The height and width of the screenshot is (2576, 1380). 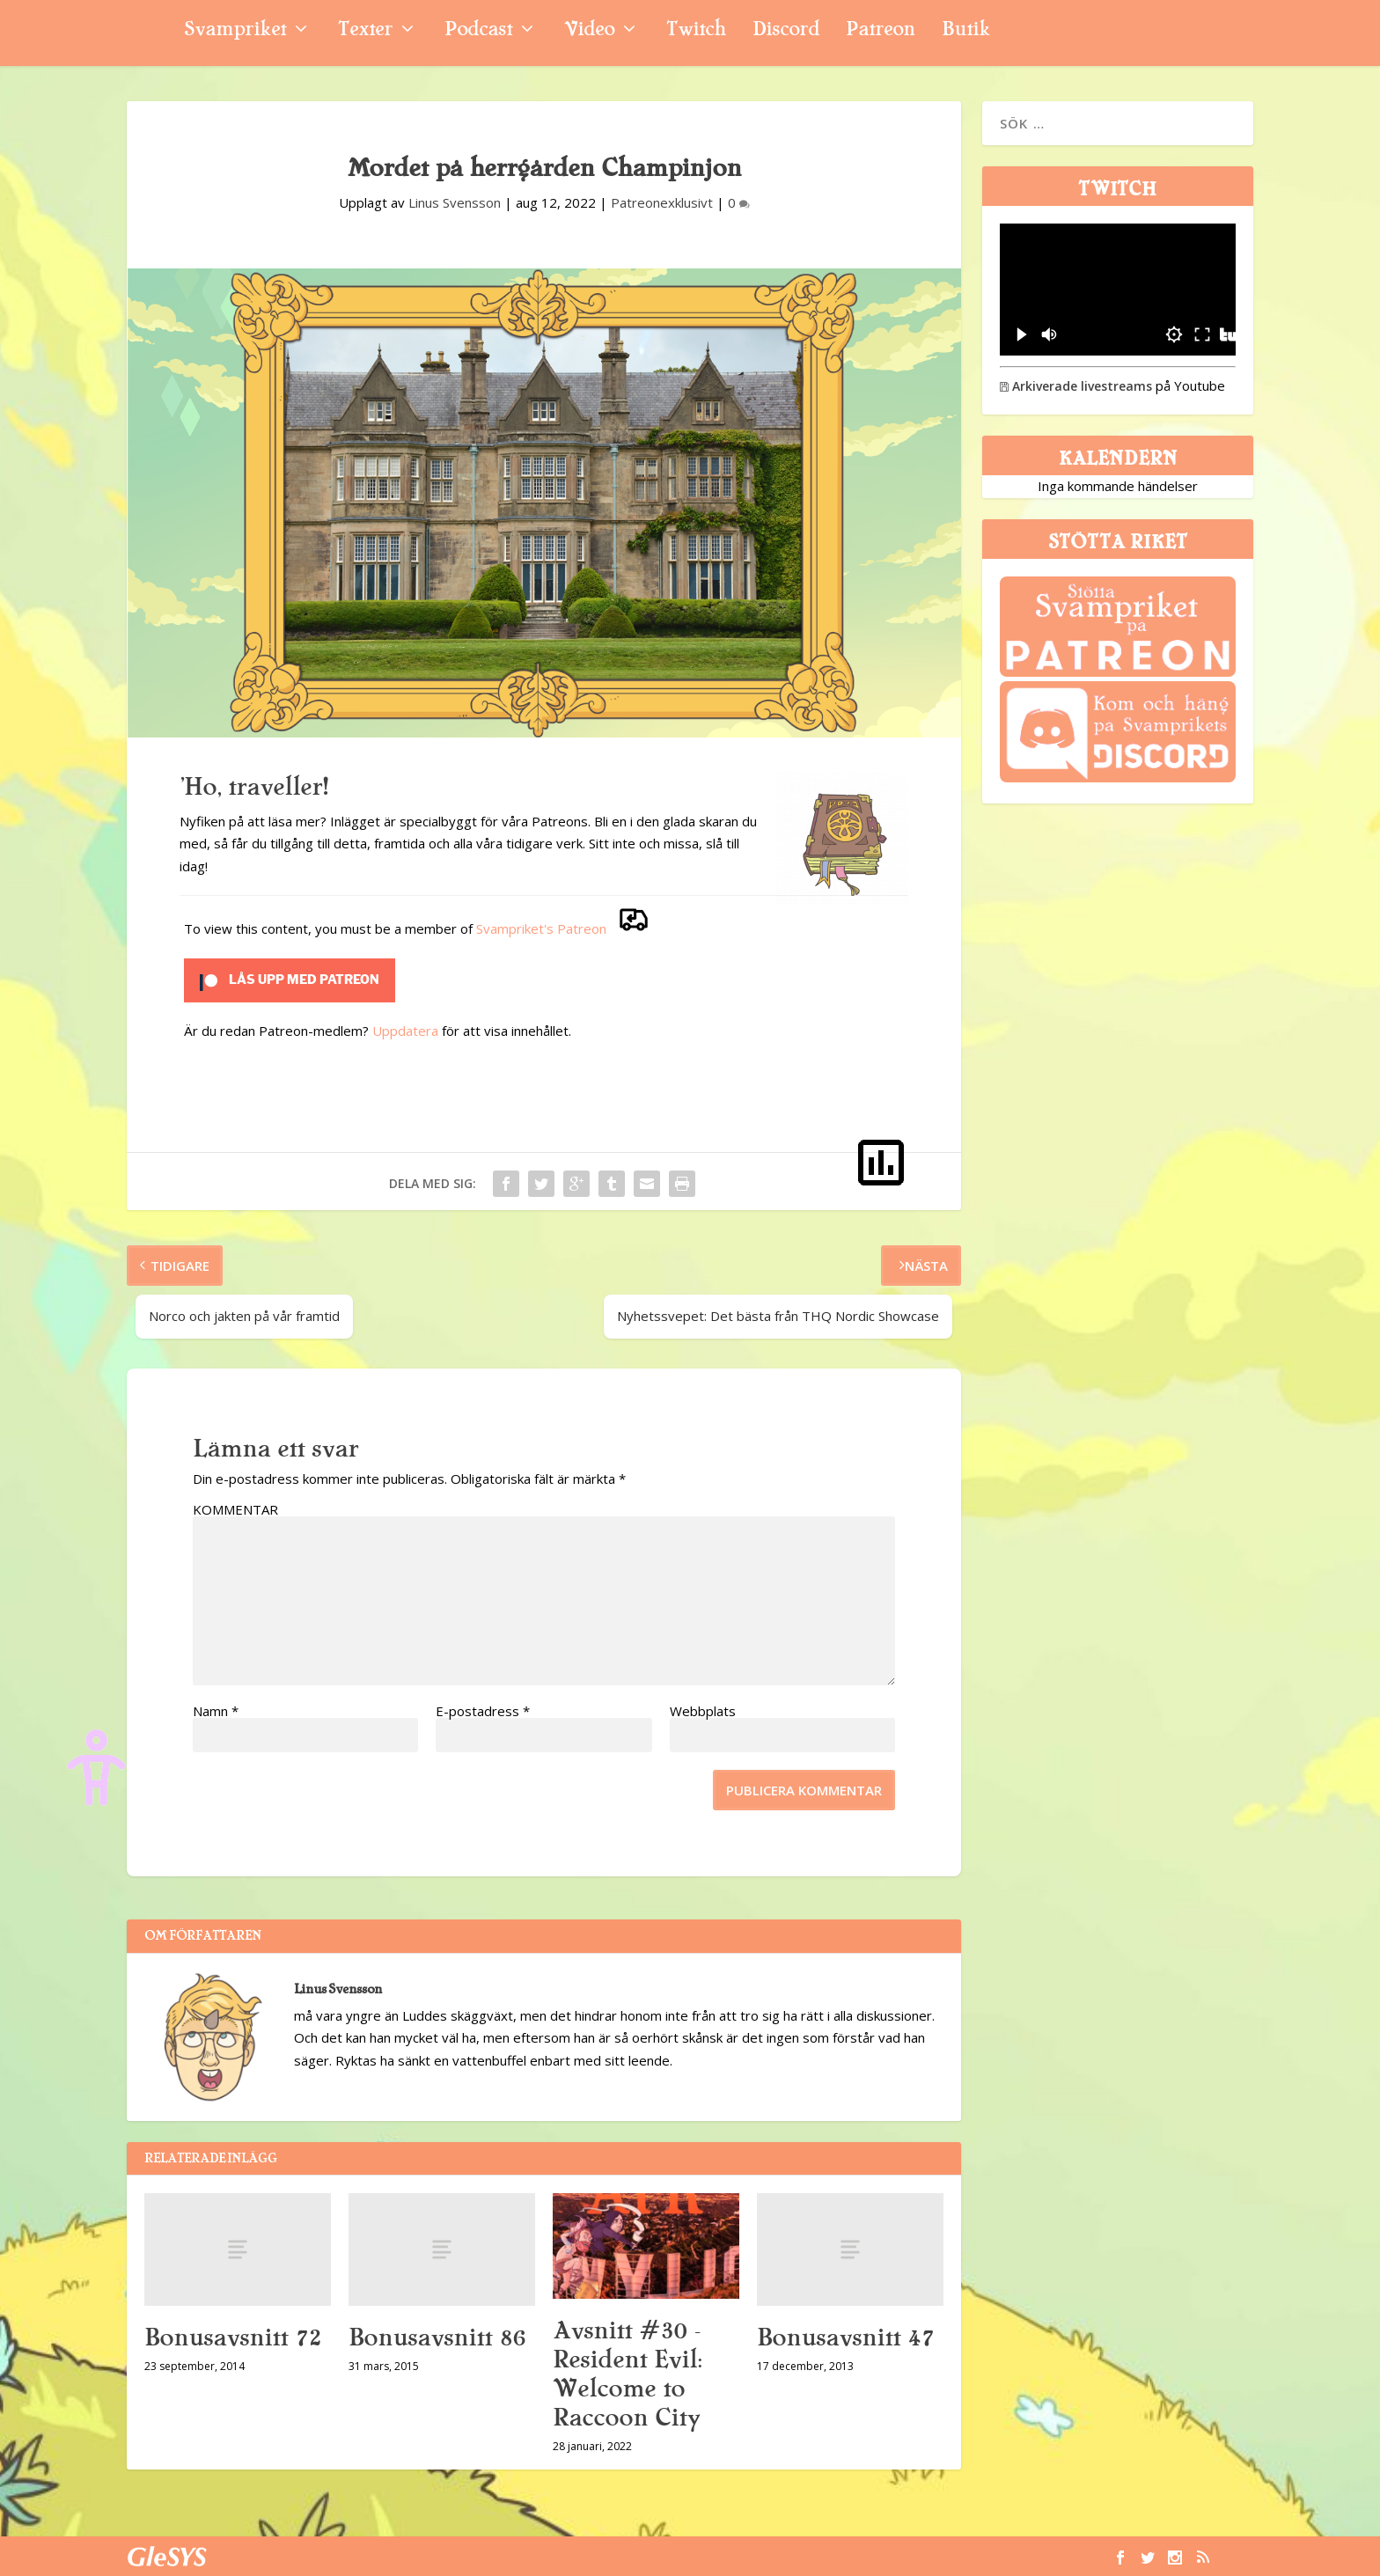 What do you see at coordinates (881, 1163) in the screenshot?
I see `view analytics and reports` at bounding box center [881, 1163].